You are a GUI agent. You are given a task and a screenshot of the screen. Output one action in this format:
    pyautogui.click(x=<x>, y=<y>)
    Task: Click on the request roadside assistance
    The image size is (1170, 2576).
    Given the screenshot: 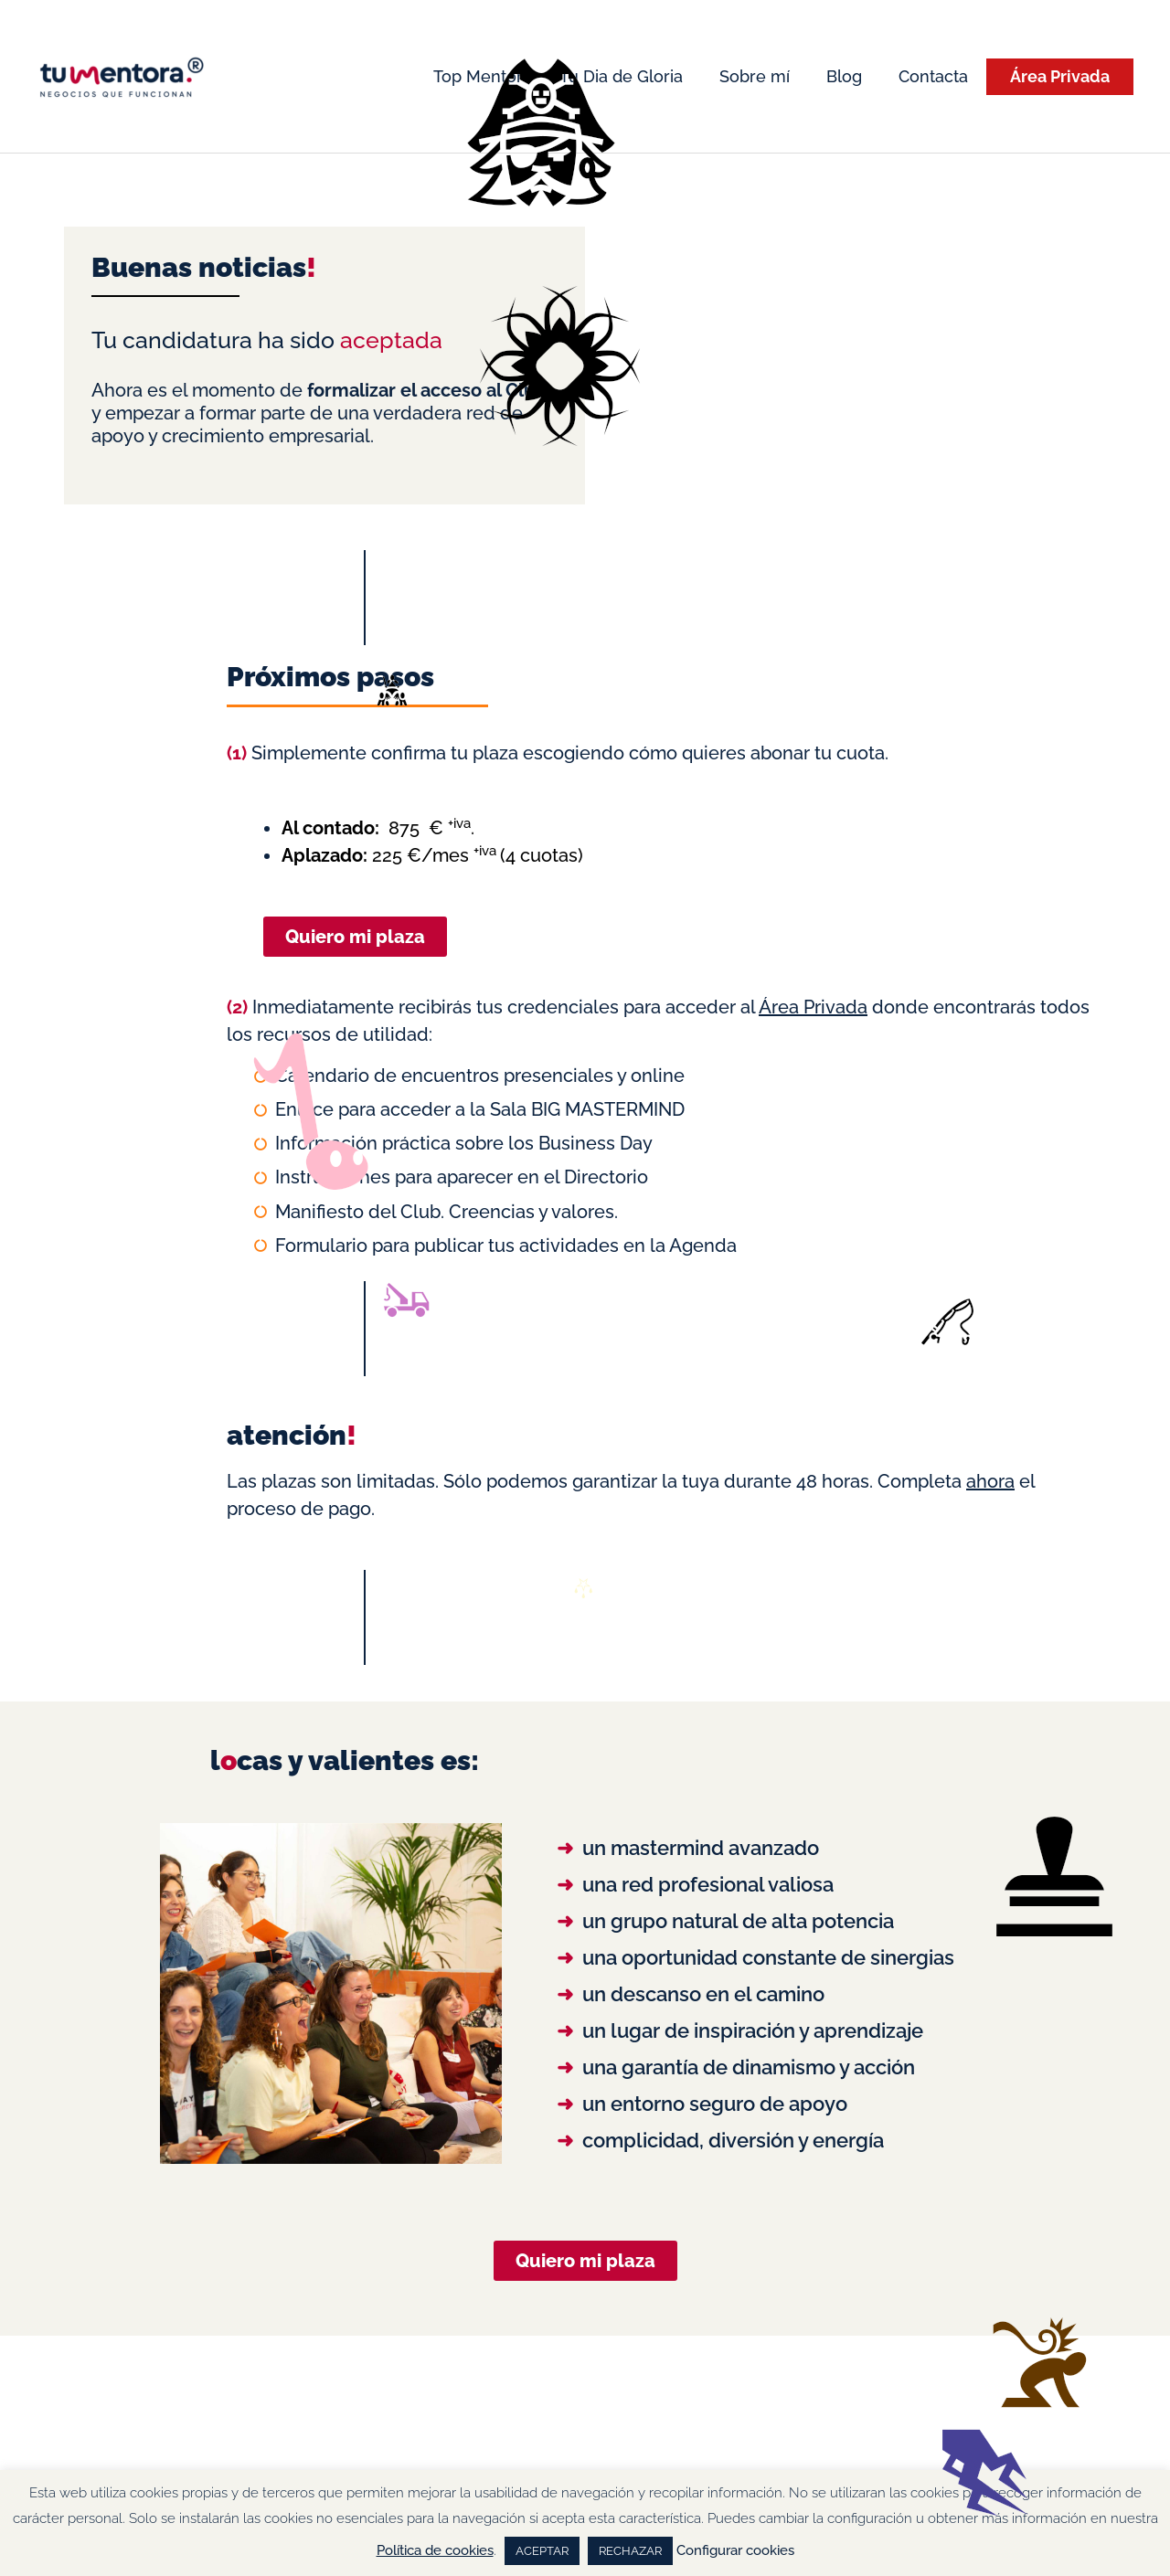 What is the action you would take?
    pyautogui.click(x=406, y=1299)
    